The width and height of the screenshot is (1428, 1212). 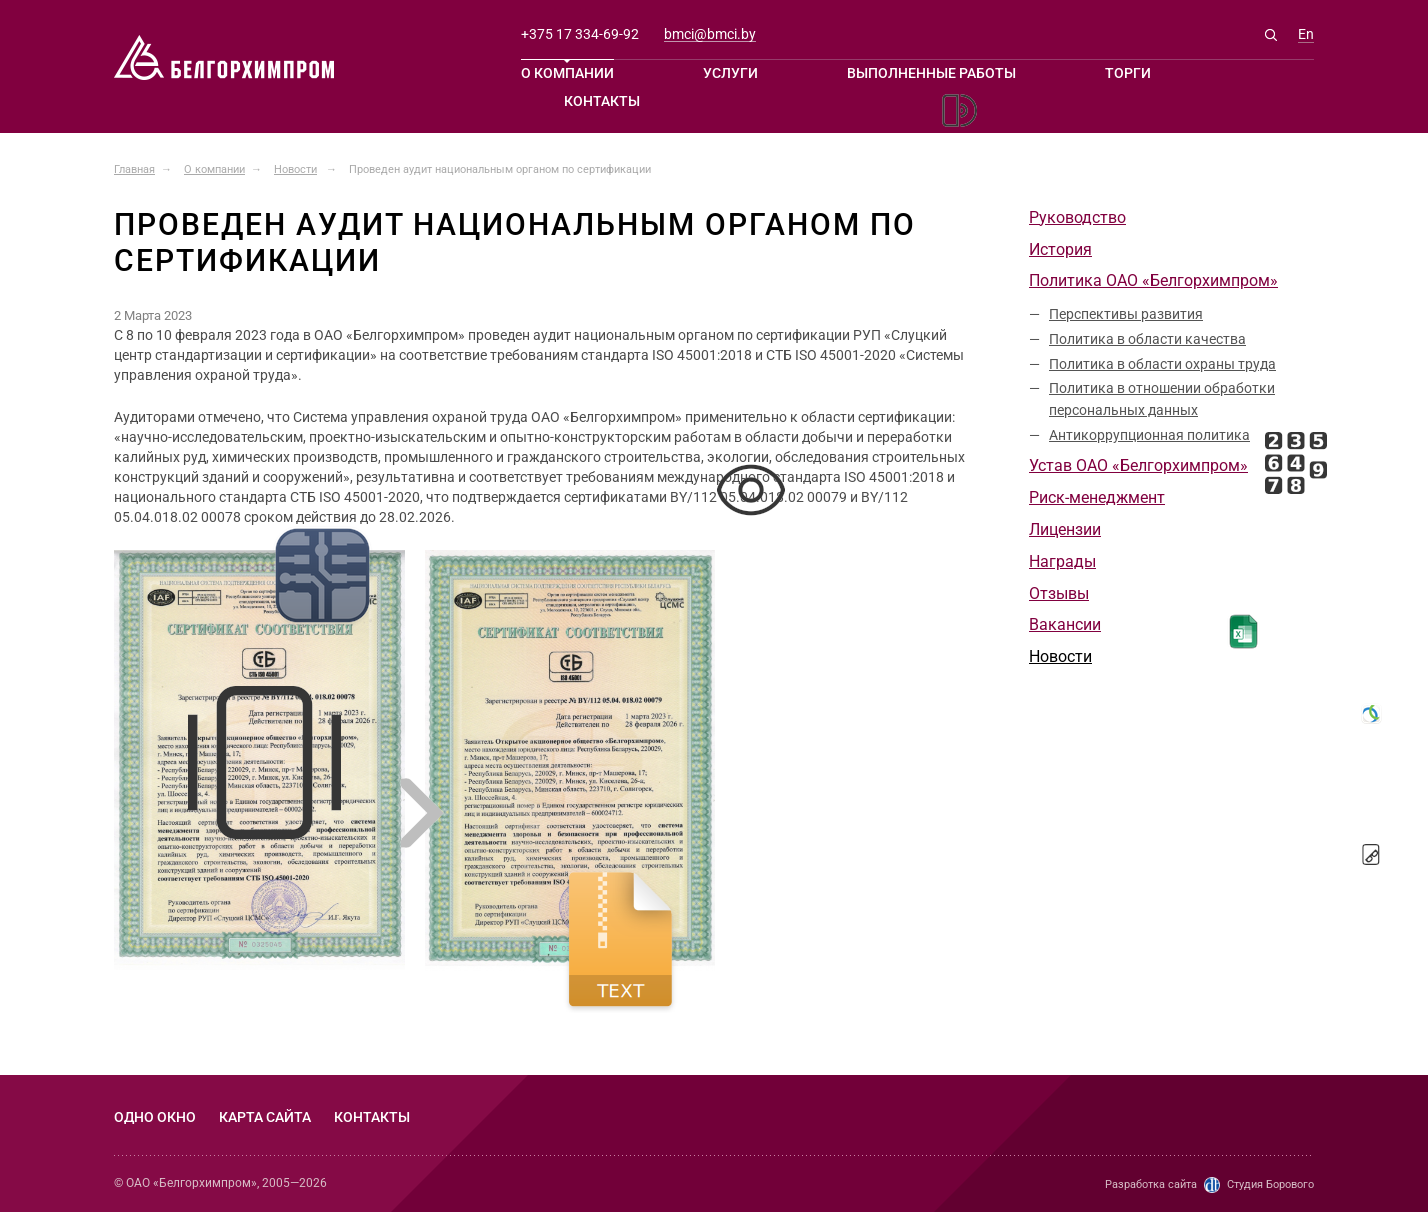 What do you see at coordinates (751, 490) in the screenshot?
I see `access display settings` at bounding box center [751, 490].